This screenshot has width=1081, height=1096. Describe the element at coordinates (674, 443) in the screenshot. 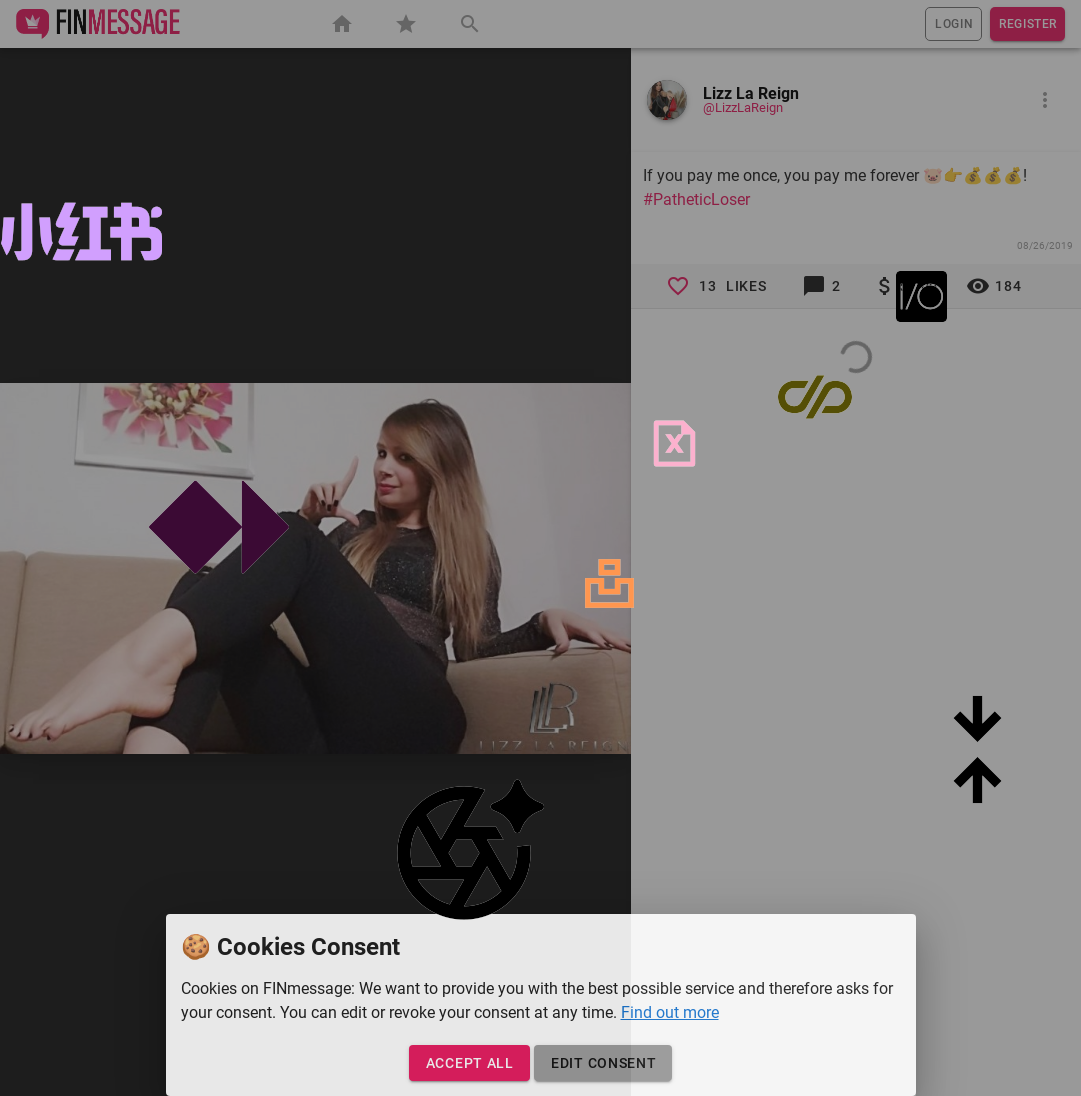

I see `open an excel spreadsheet` at that location.